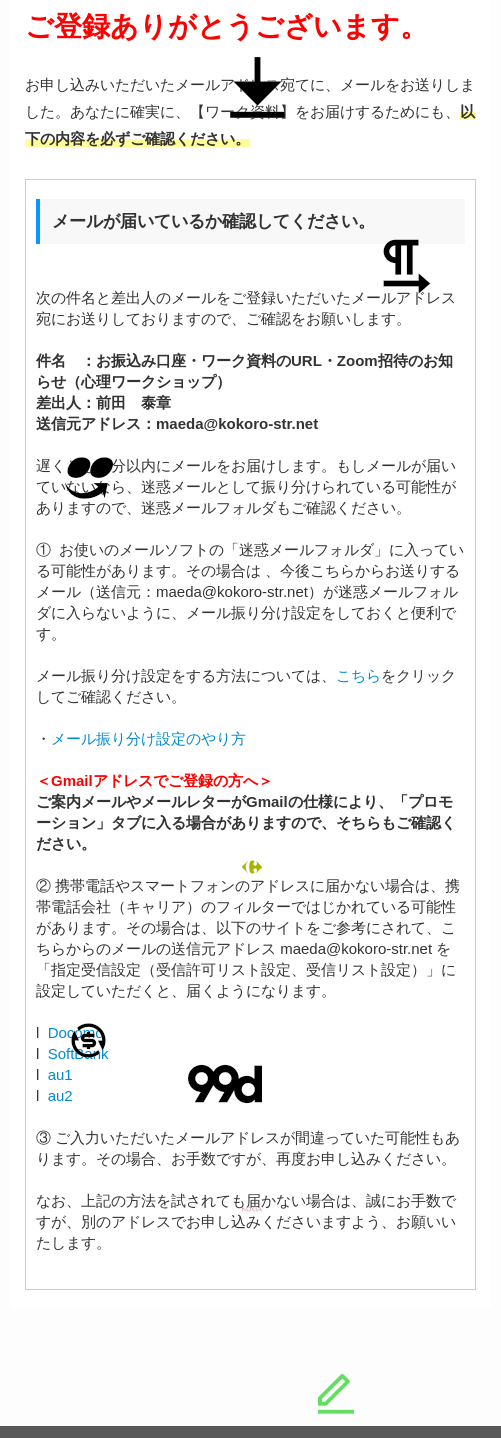 The image size is (501, 1438). I want to click on download a file to your device, so click(257, 90).